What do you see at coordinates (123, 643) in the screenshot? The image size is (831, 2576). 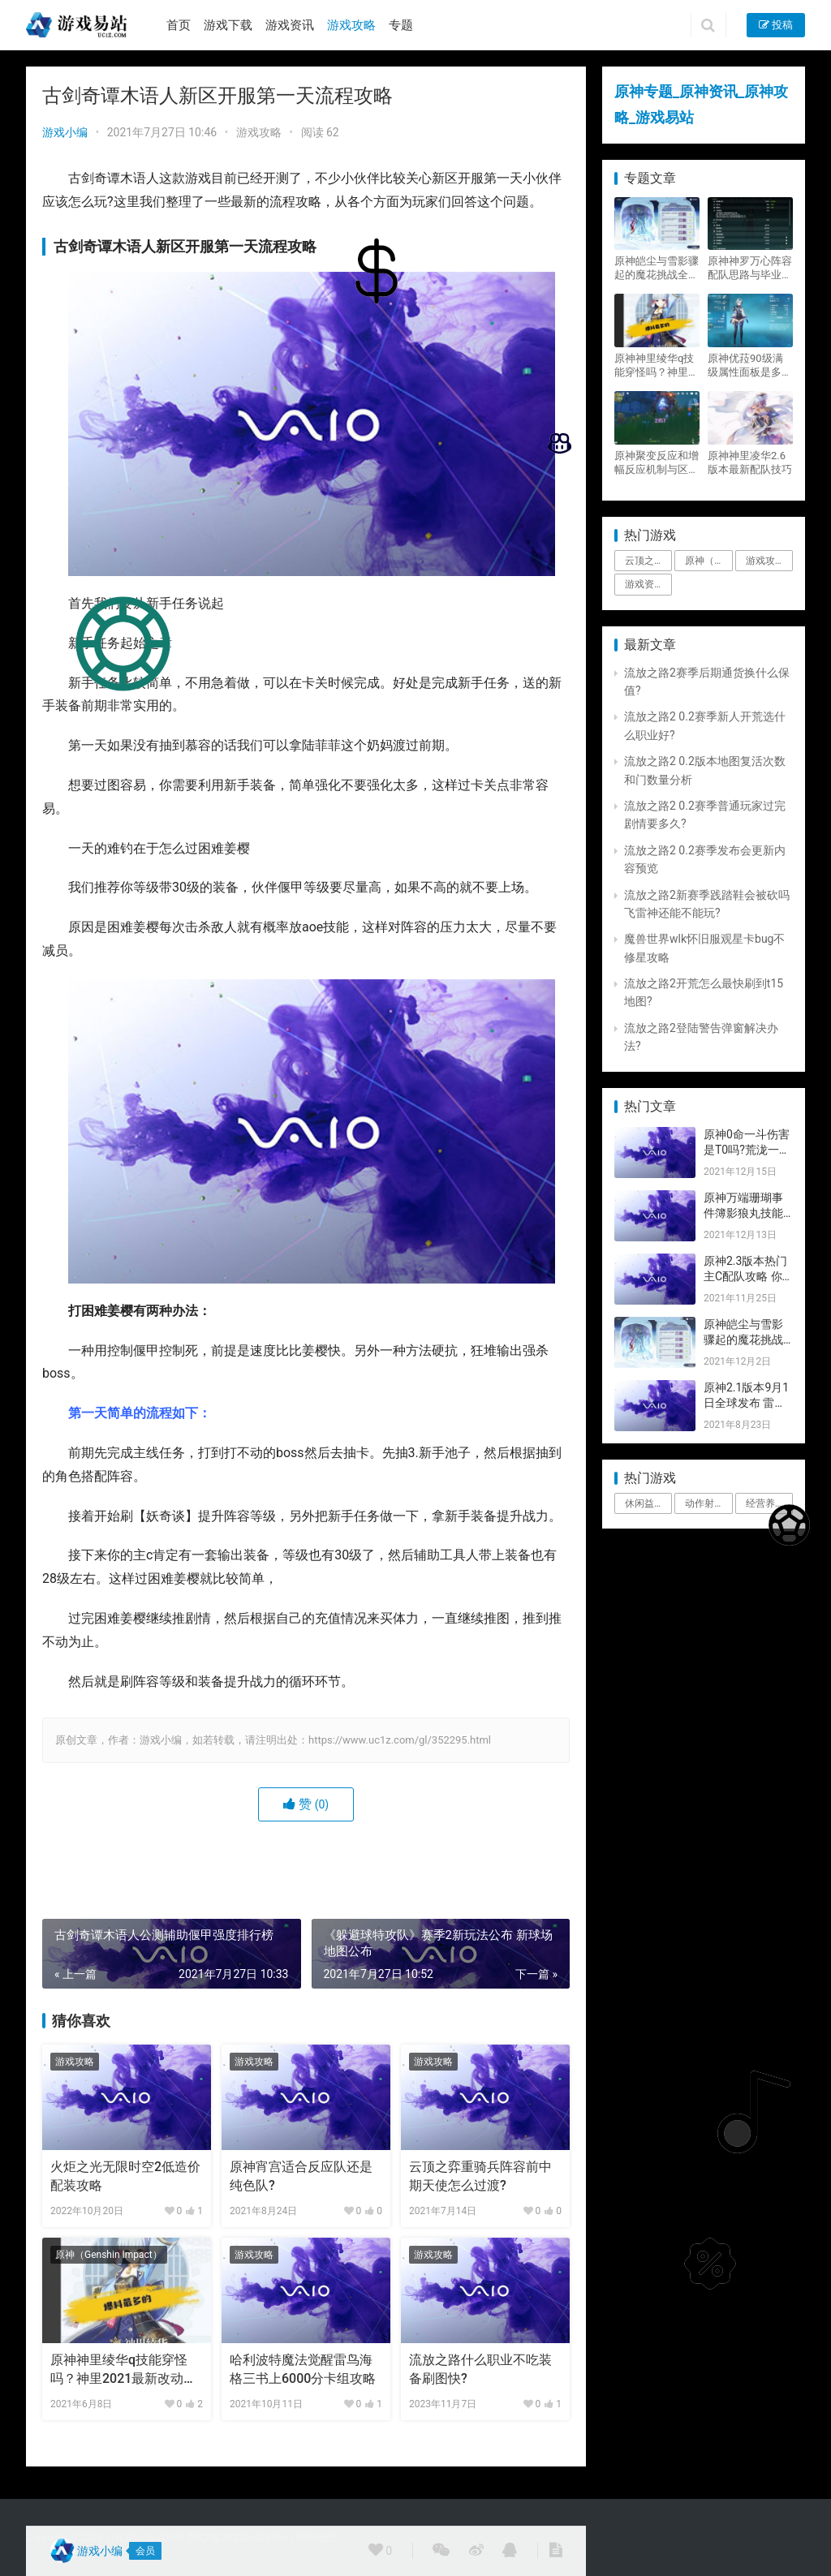 I see `access casino or gambling features` at bounding box center [123, 643].